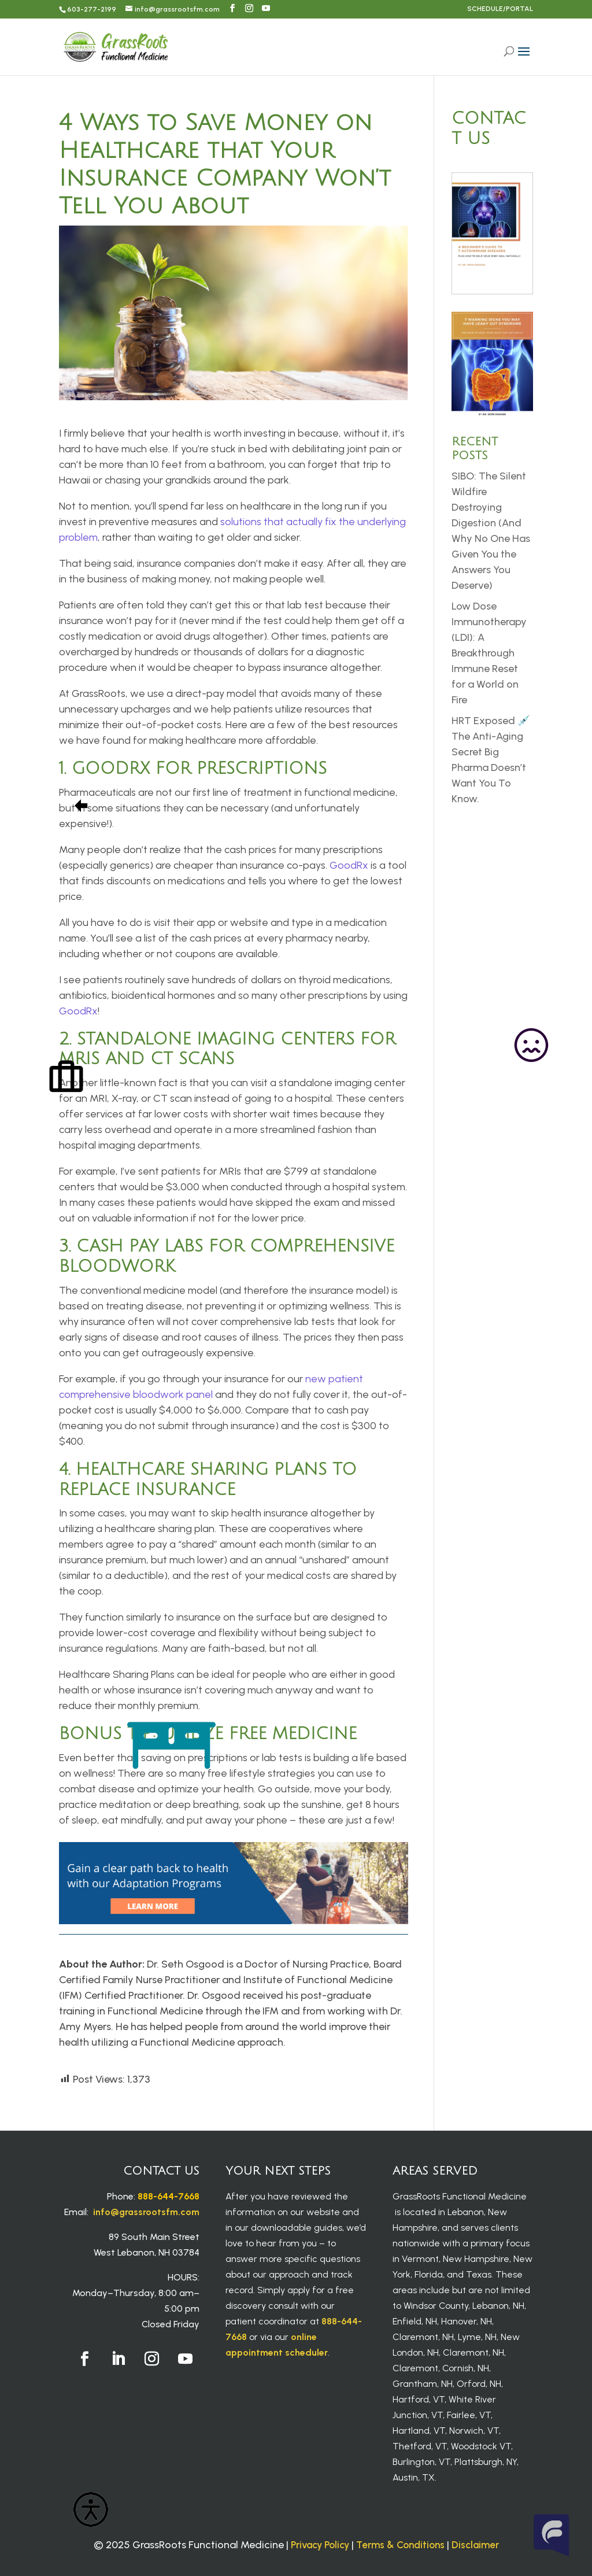 The height and width of the screenshot is (2576, 592). What do you see at coordinates (66, 1078) in the screenshot?
I see `access travel or trip planning features` at bounding box center [66, 1078].